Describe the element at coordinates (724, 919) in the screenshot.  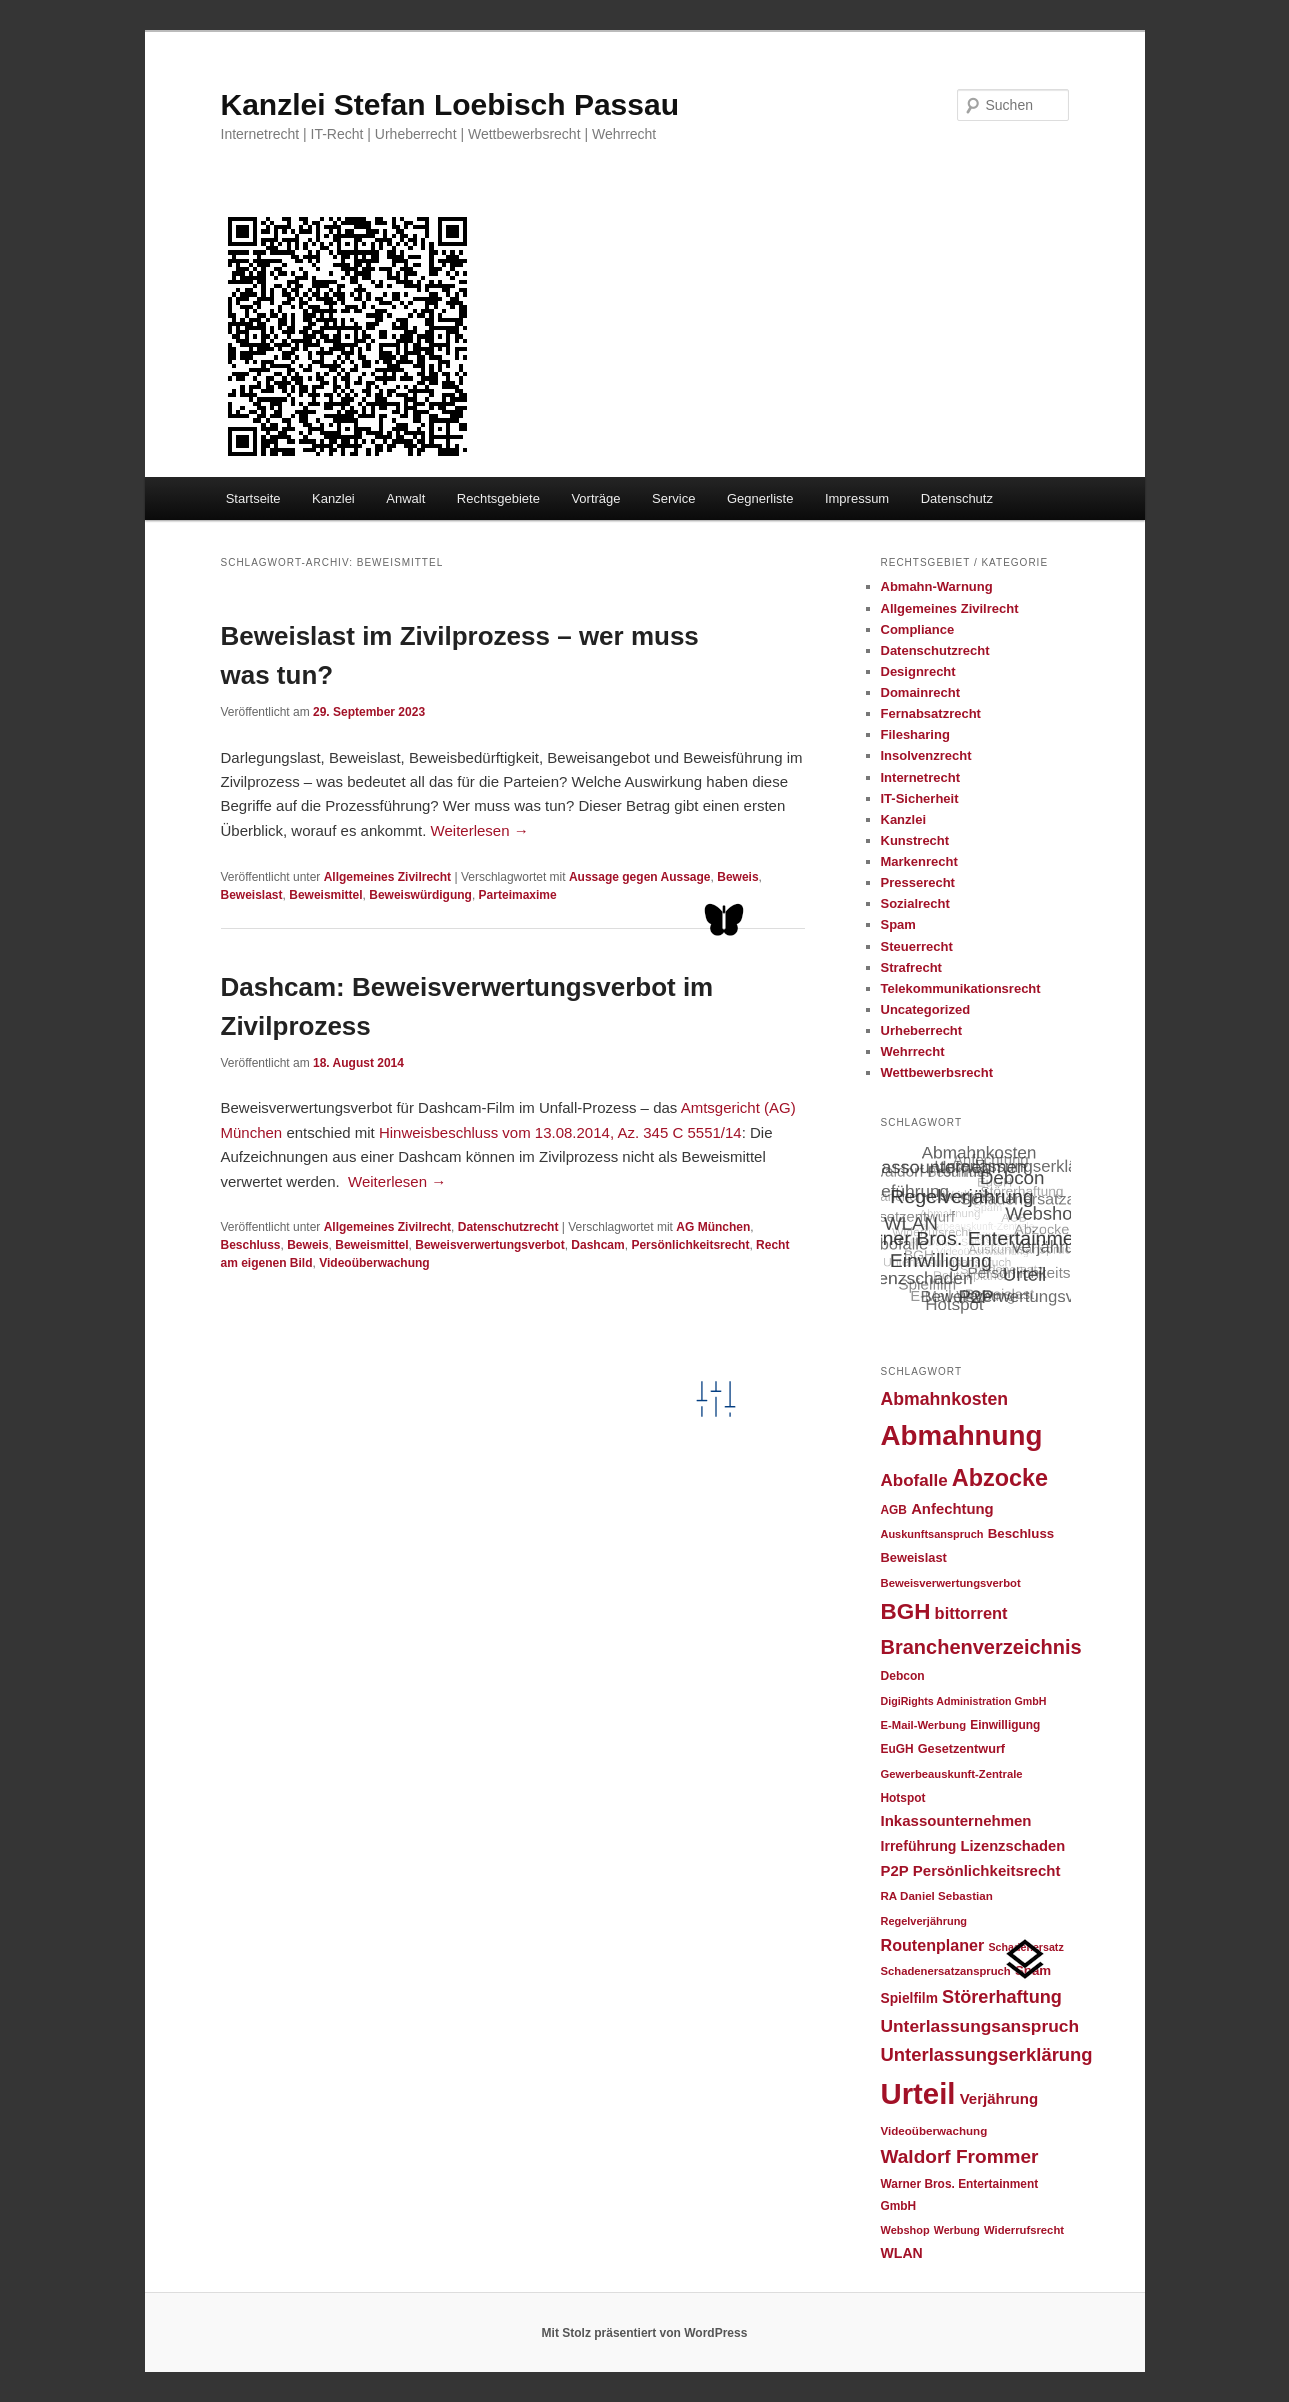
I see `decorative nature or wildlife category indicator` at that location.